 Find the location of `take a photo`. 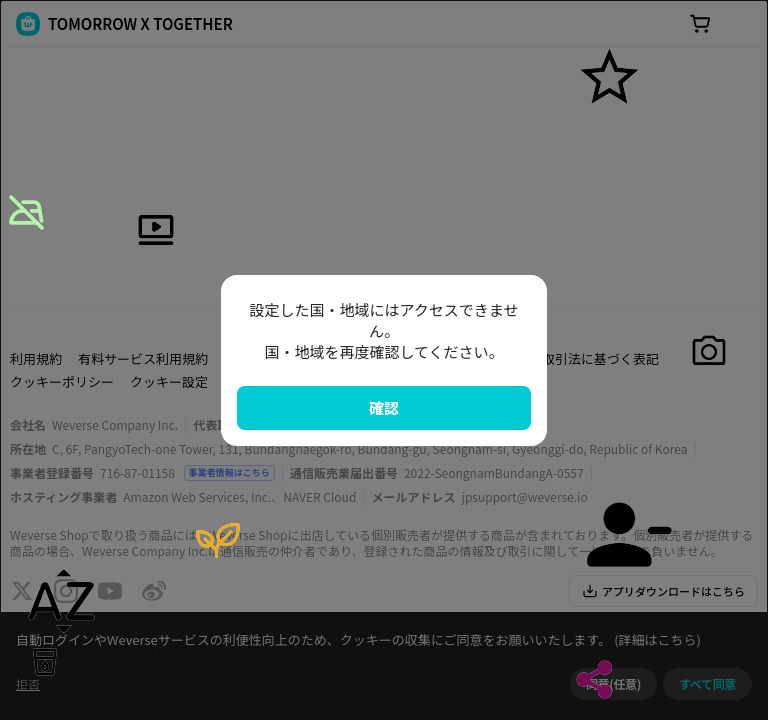

take a photo is located at coordinates (709, 352).